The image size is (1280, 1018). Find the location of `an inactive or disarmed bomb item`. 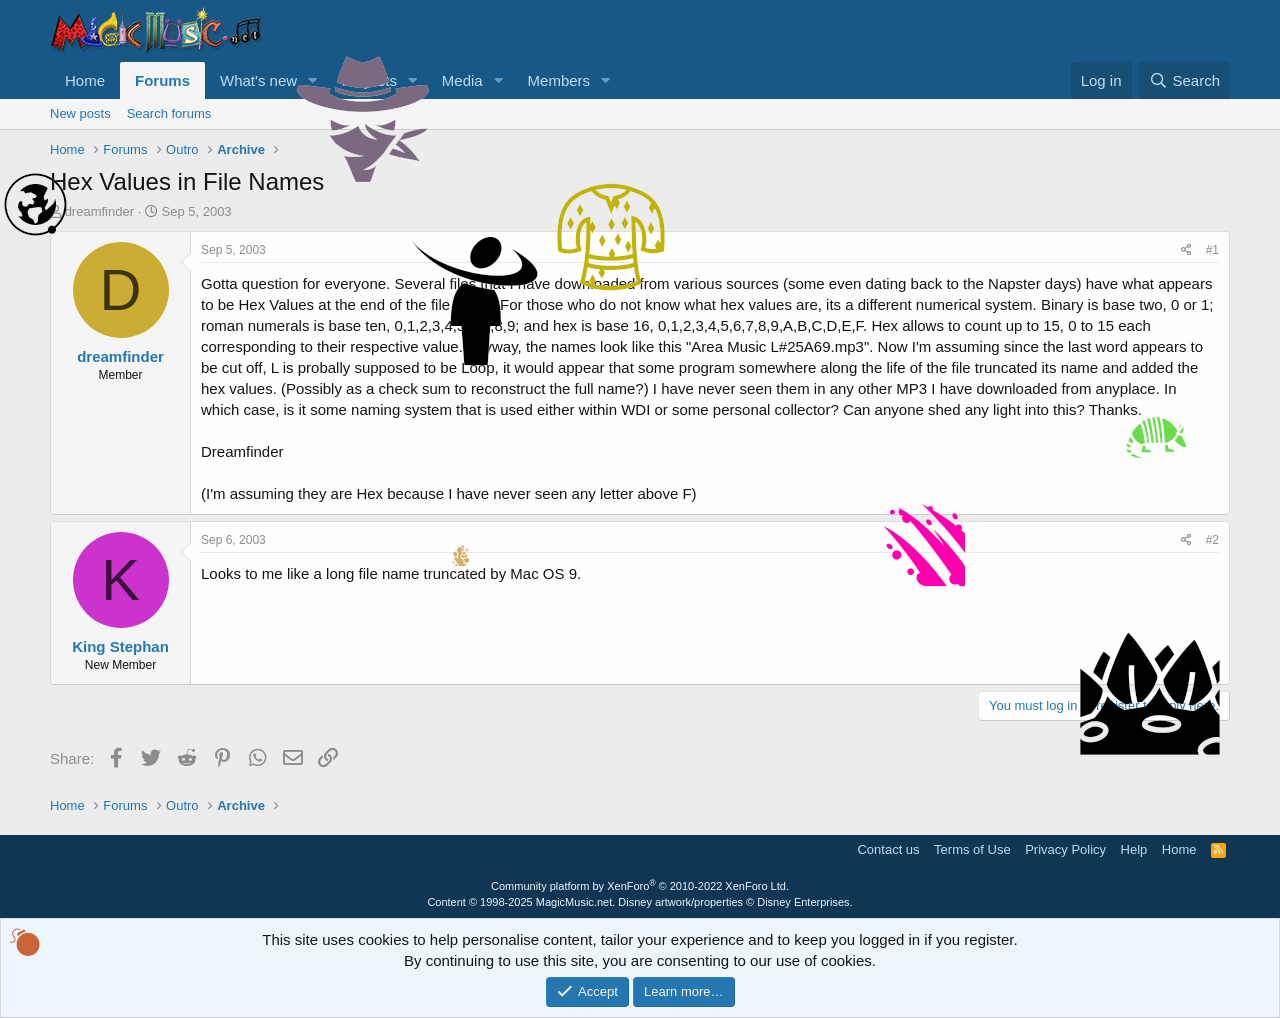

an inactive or disarmed bomb item is located at coordinates (25, 942).